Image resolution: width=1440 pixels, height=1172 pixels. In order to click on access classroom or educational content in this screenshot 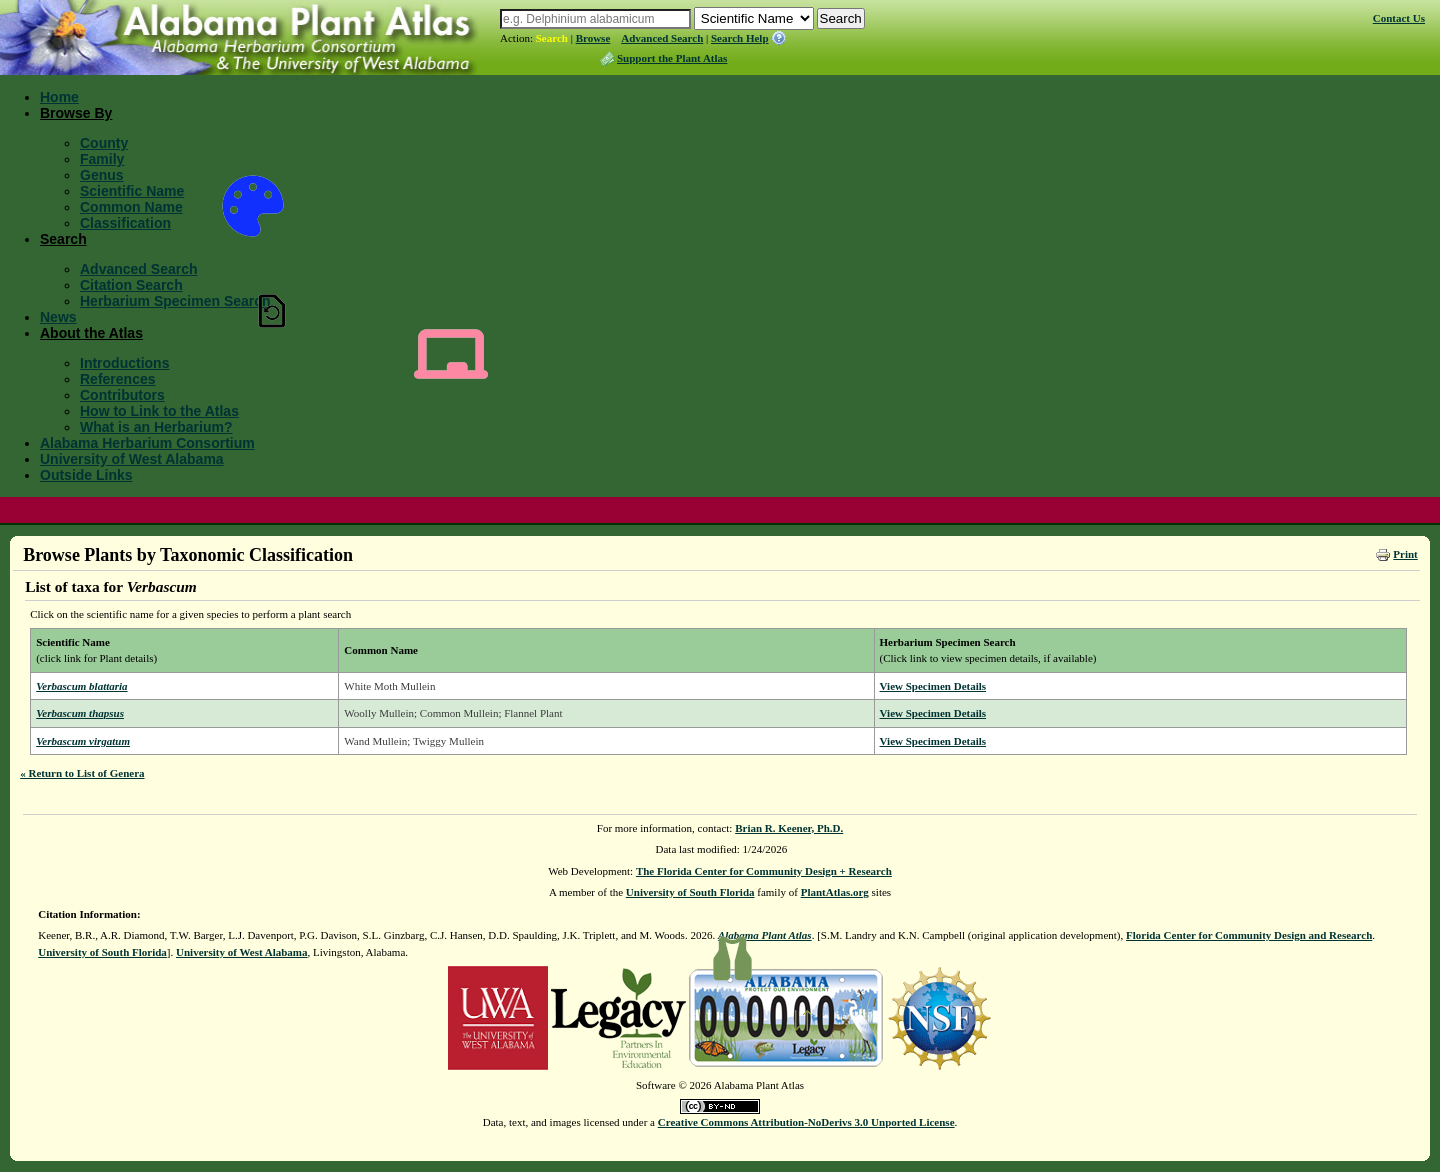, I will do `click(451, 354)`.